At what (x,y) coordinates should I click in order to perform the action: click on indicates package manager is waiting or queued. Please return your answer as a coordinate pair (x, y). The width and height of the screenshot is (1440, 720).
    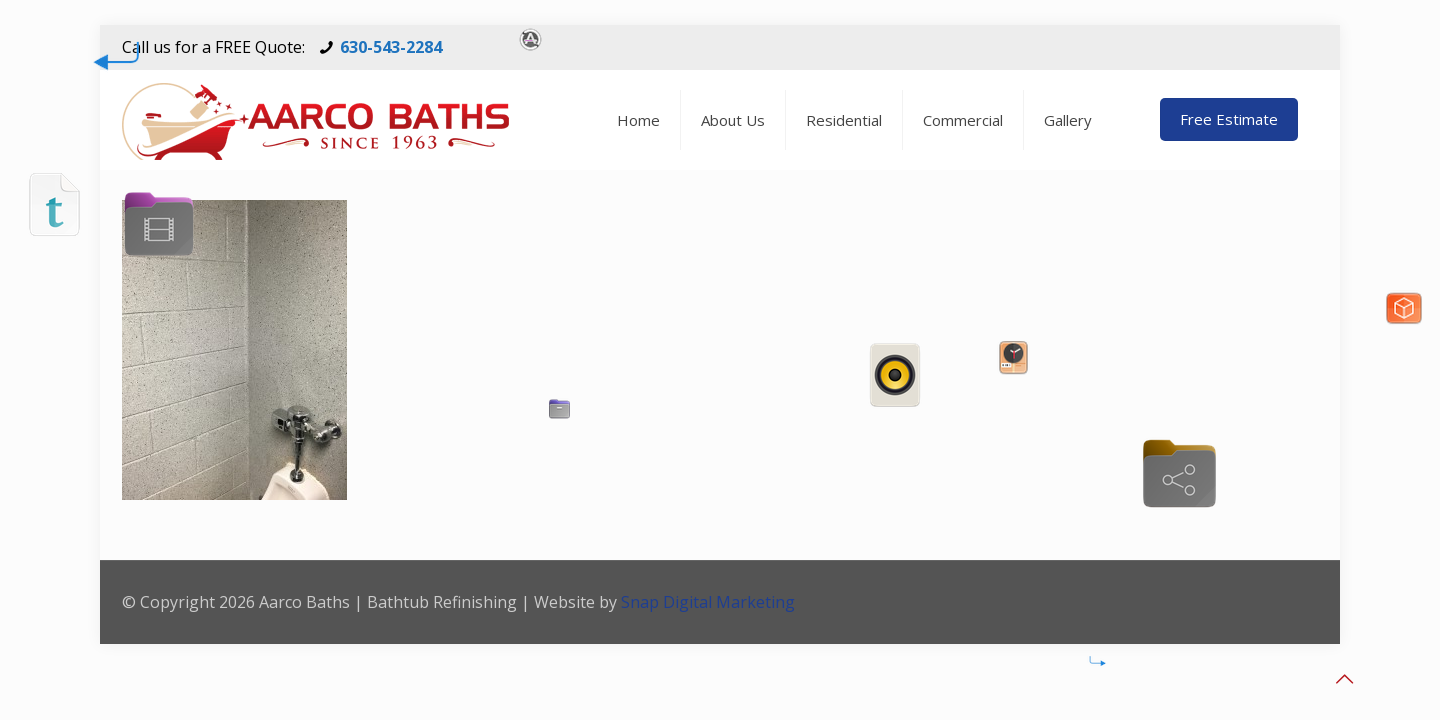
    Looking at the image, I should click on (1013, 357).